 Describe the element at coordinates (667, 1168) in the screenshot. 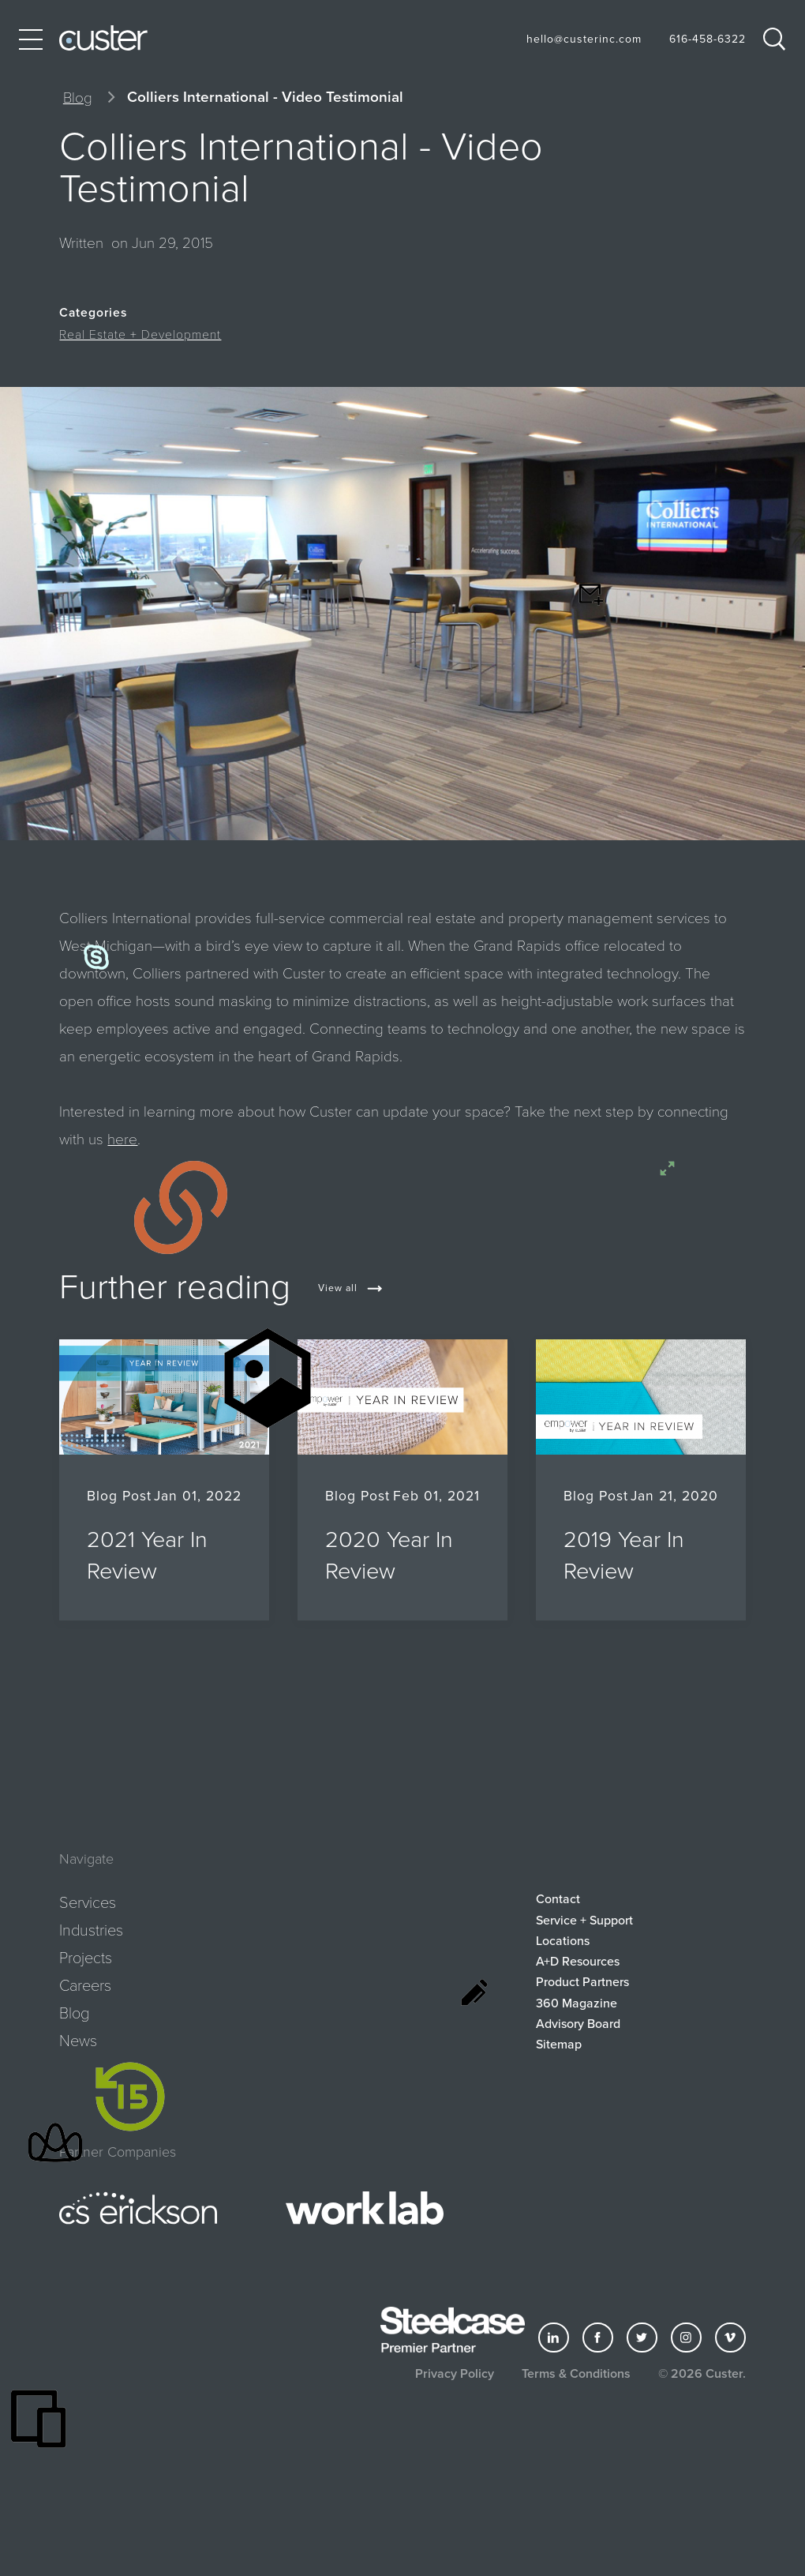

I see `expand content to fullscreen` at that location.